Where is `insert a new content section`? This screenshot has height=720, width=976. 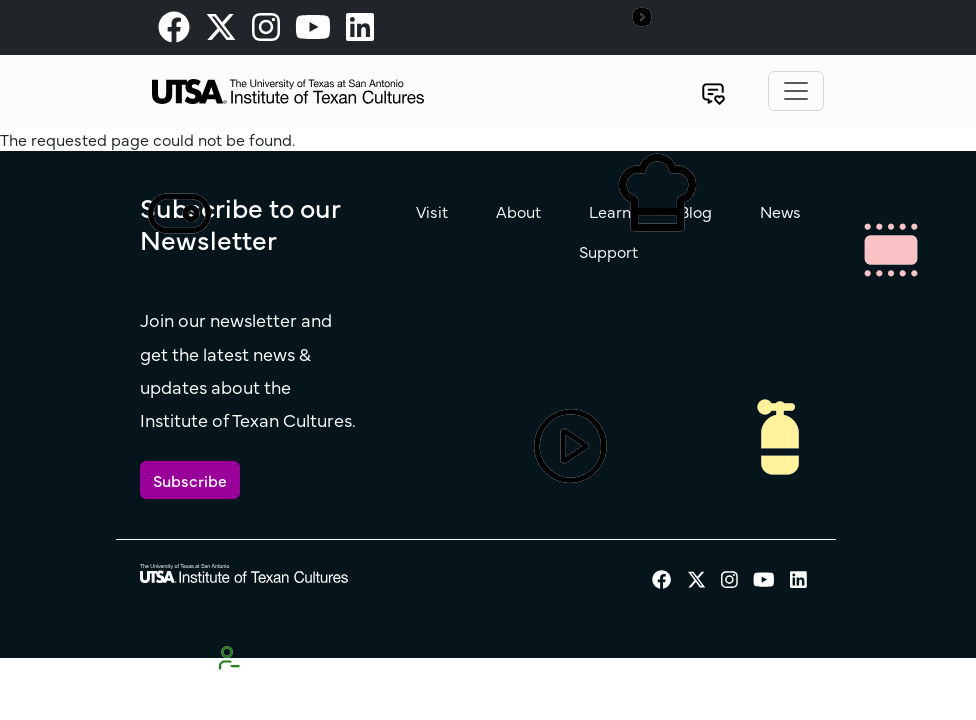
insert a new content section is located at coordinates (891, 250).